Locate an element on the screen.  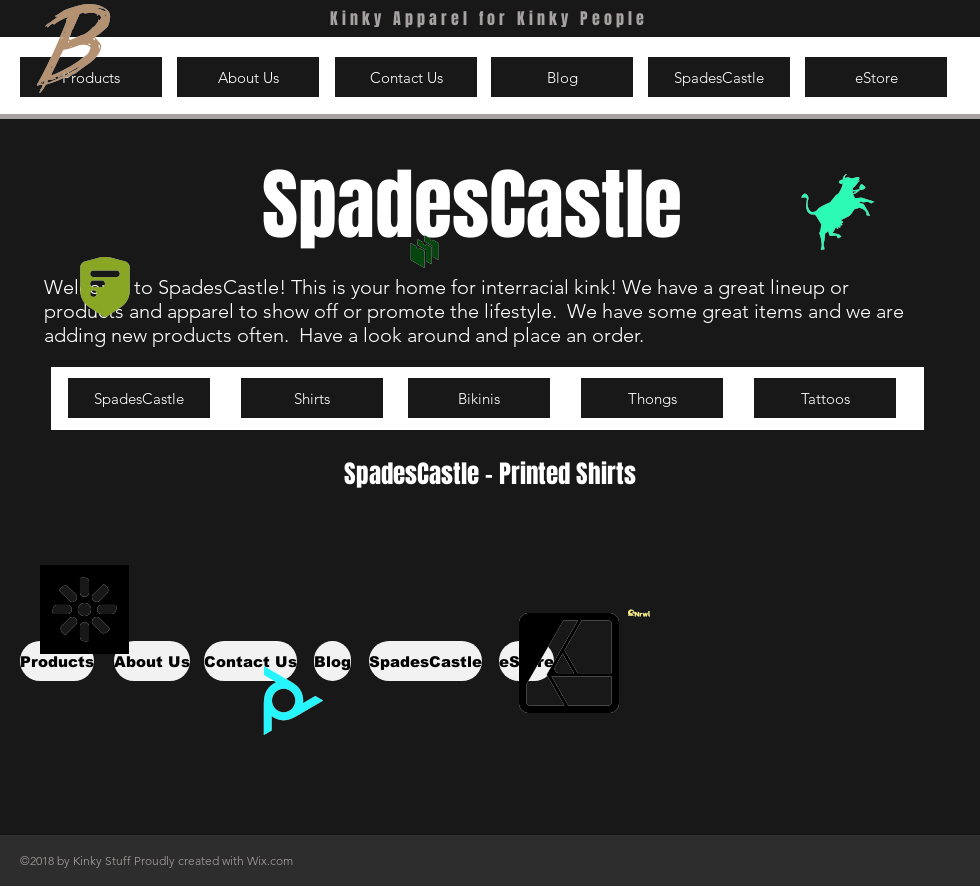
poly brand logo is located at coordinates (293, 700).